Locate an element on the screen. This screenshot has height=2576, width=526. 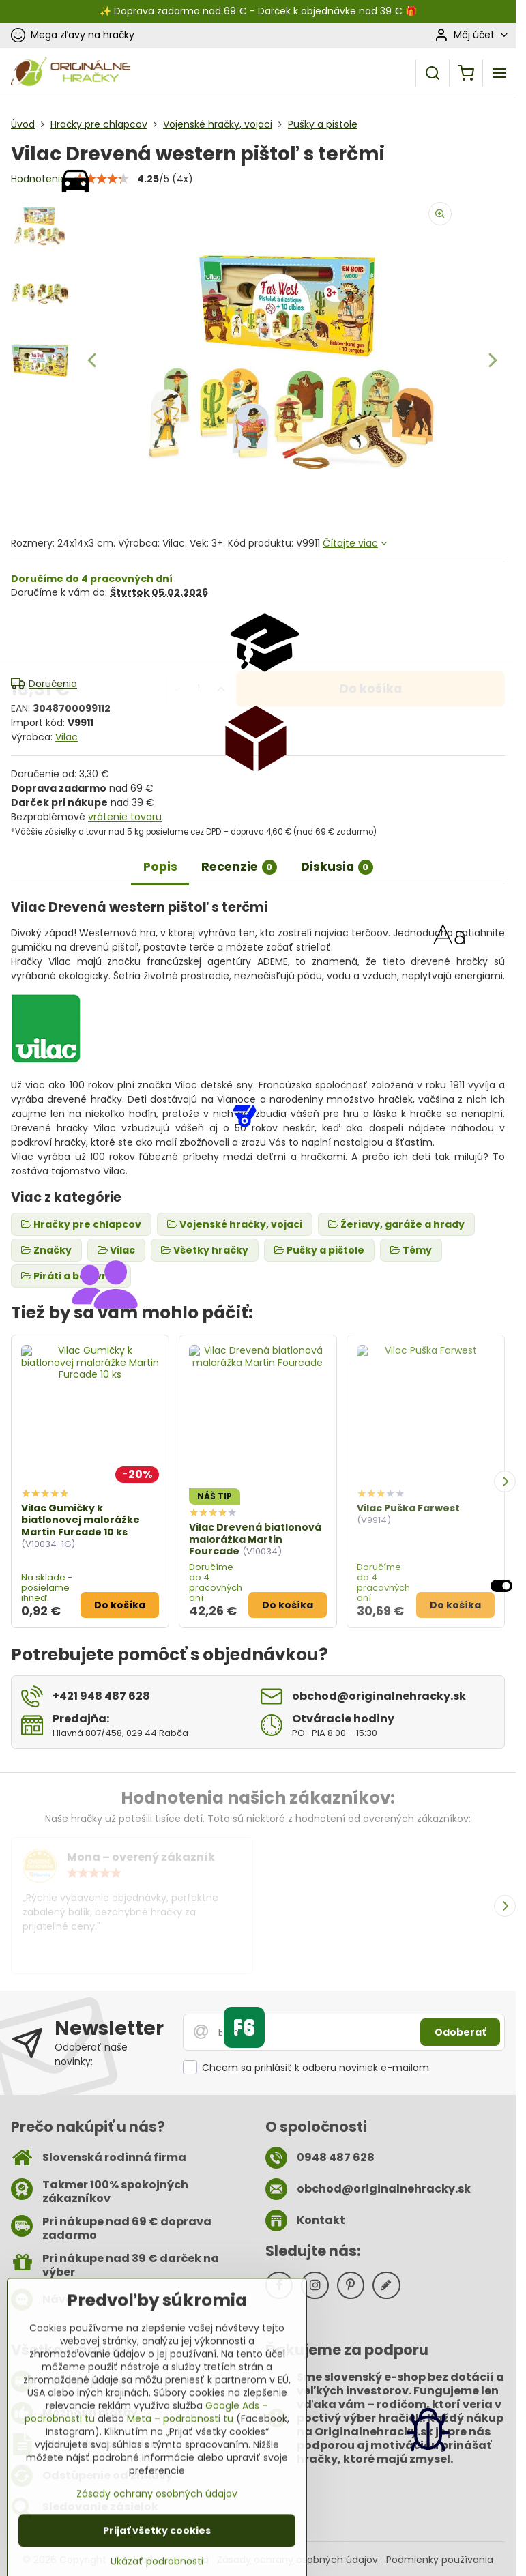
view achievements or awards is located at coordinates (244, 1116).